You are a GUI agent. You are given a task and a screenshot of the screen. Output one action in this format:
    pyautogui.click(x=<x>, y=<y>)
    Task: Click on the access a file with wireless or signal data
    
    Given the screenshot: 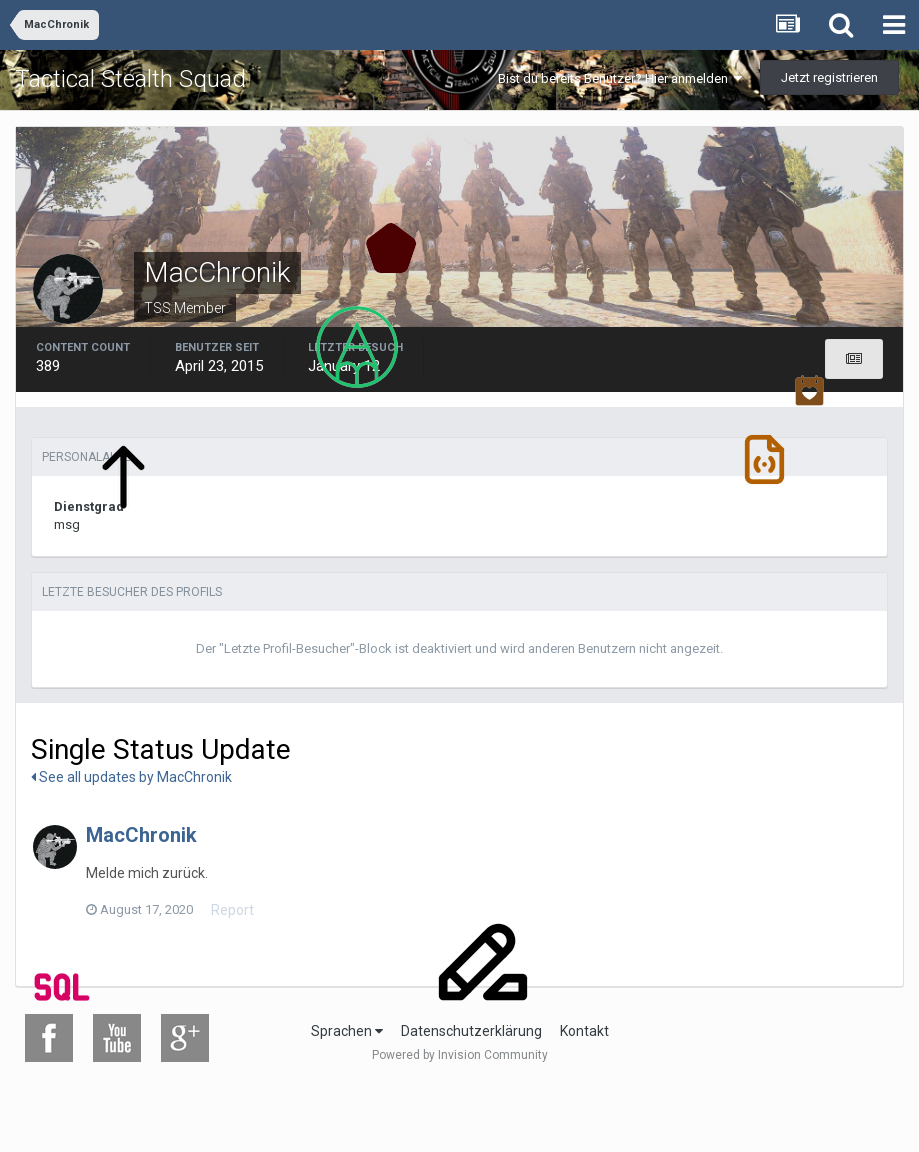 What is the action you would take?
    pyautogui.click(x=764, y=459)
    